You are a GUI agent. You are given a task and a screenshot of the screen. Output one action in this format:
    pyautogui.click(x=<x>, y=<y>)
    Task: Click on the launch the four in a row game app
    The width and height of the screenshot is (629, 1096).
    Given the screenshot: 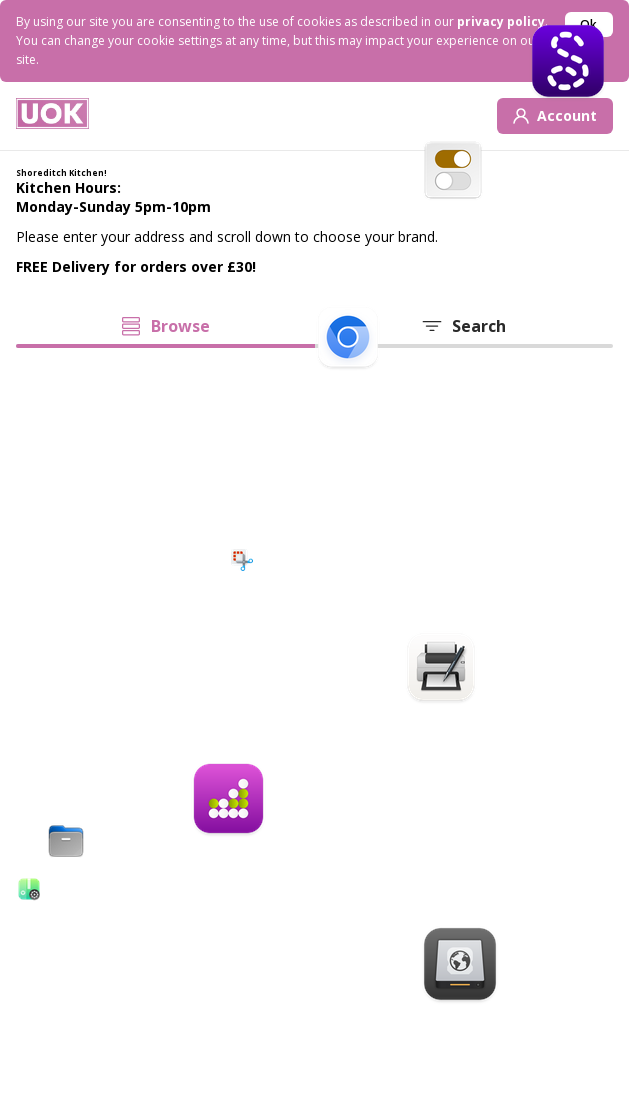 What is the action you would take?
    pyautogui.click(x=228, y=798)
    